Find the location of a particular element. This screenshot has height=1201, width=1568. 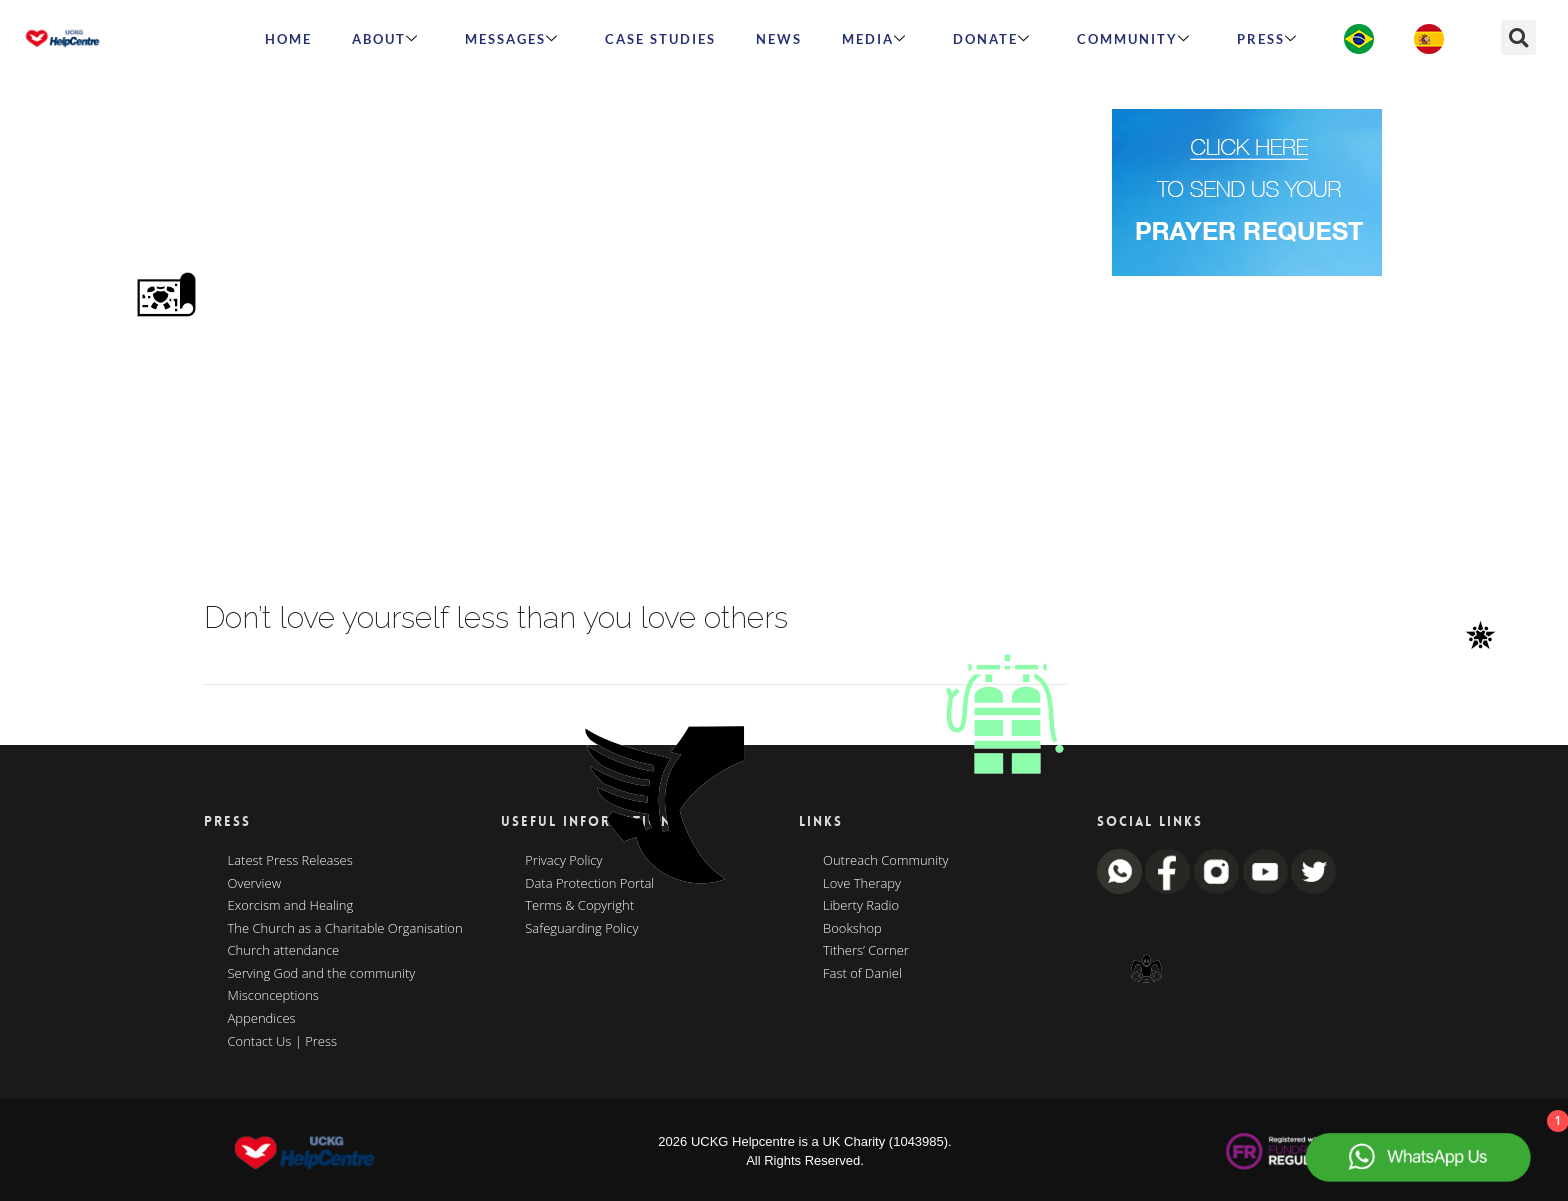

view achievements or rewards in a game is located at coordinates (1480, 635).